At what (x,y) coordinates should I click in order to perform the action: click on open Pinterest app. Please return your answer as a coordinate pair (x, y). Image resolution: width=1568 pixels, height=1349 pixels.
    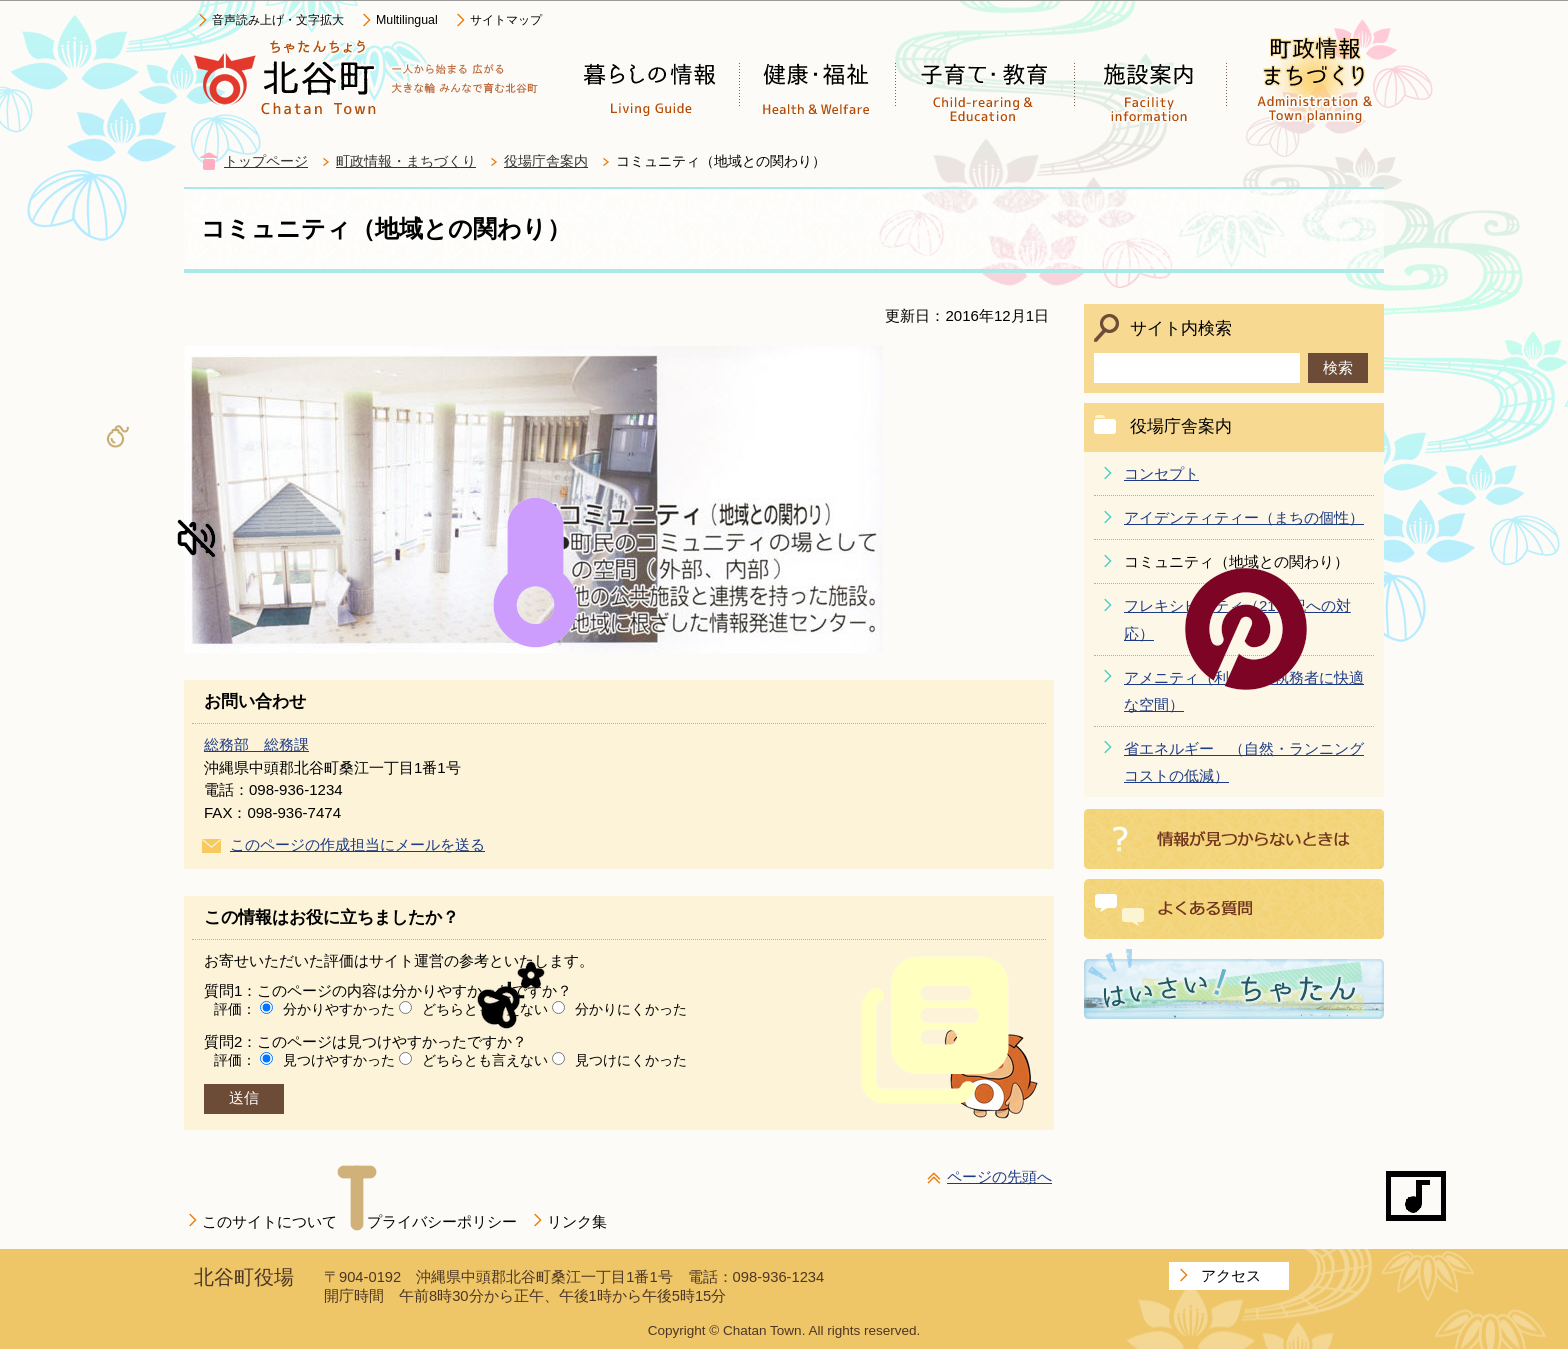
    Looking at the image, I should click on (1246, 629).